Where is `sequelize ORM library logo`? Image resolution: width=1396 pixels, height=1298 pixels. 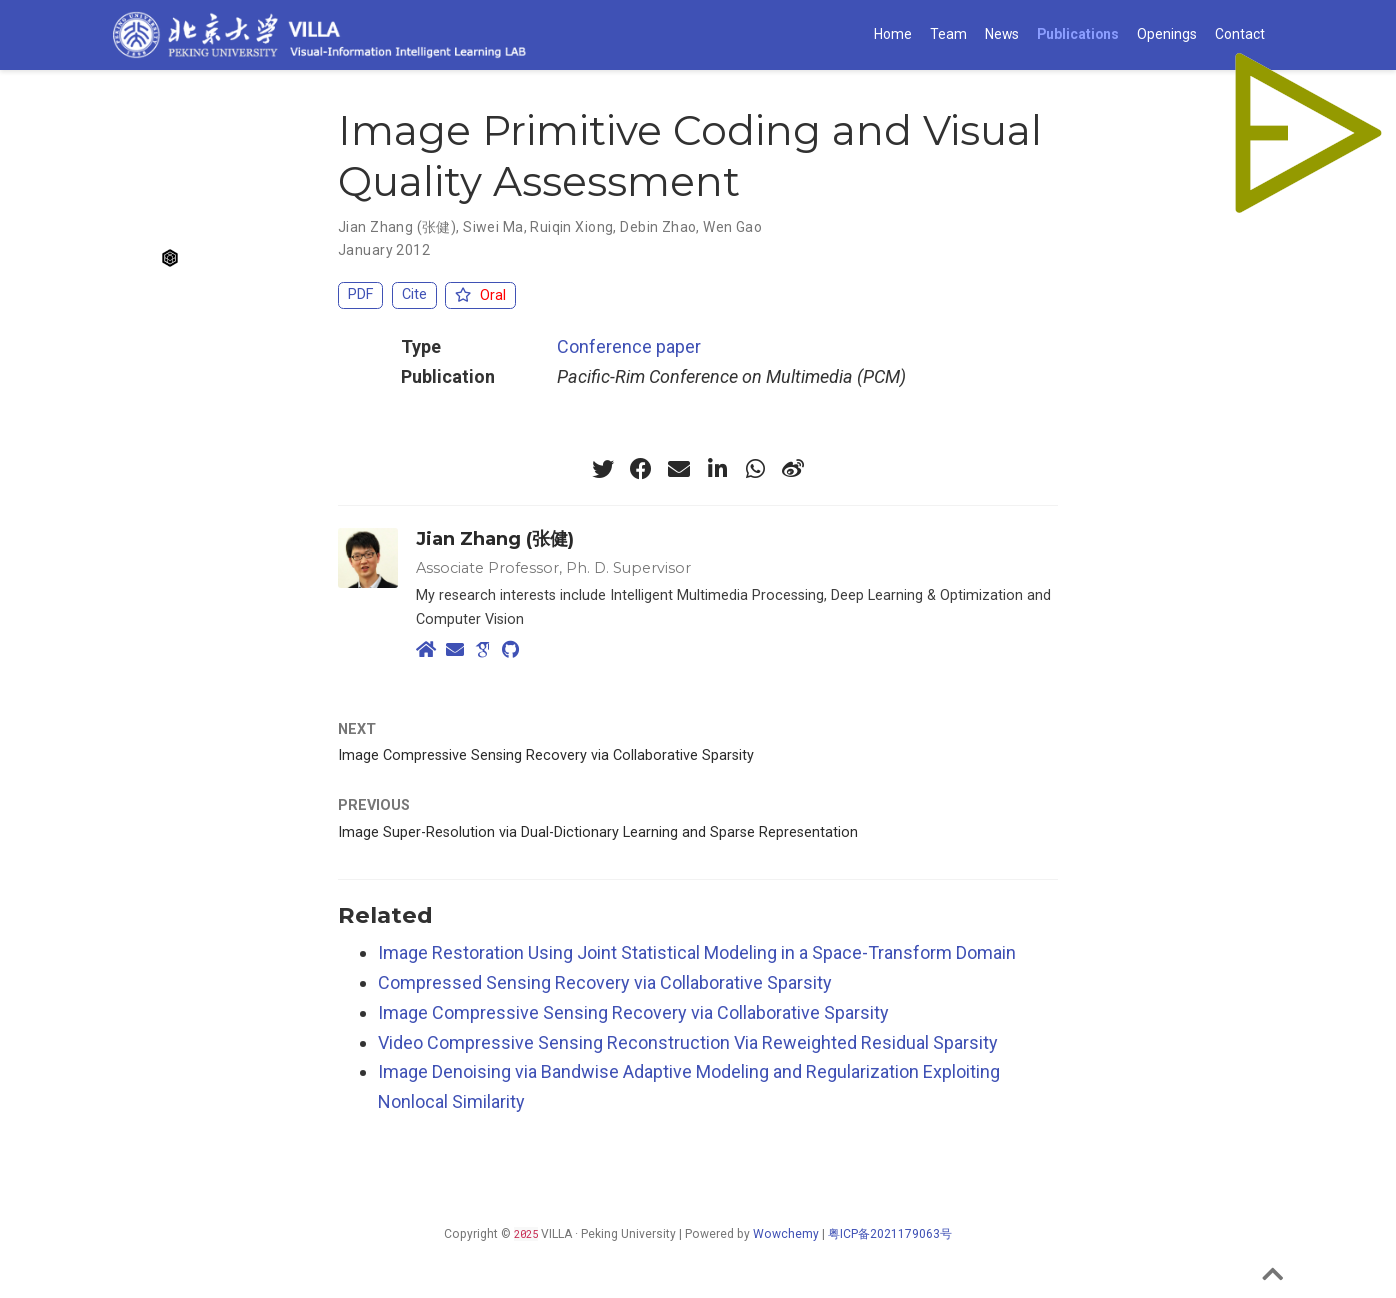 sequelize ORM library logo is located at coordinates (170, 258).